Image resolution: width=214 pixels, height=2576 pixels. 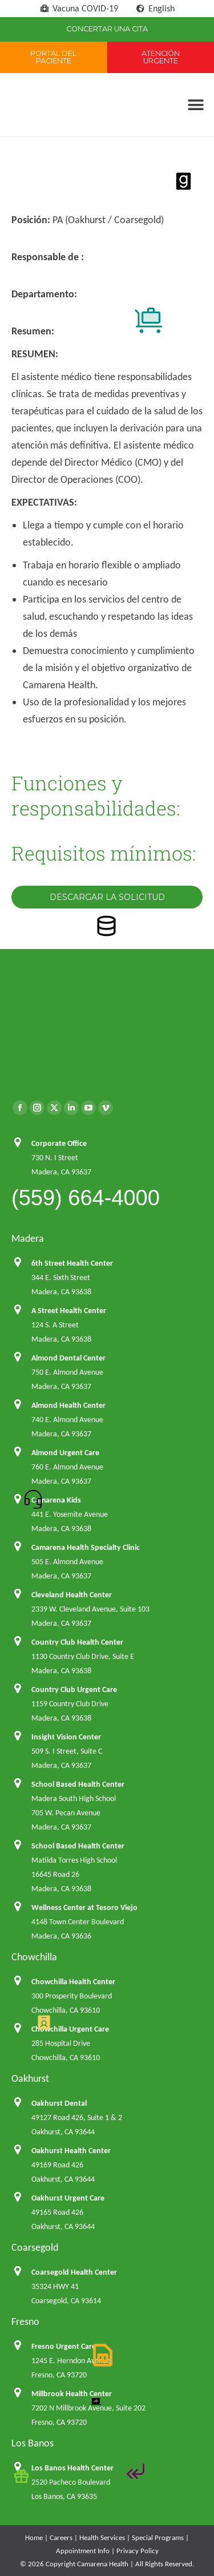 I want to click on view or redeem a gift, so click(x=21, y=2477).